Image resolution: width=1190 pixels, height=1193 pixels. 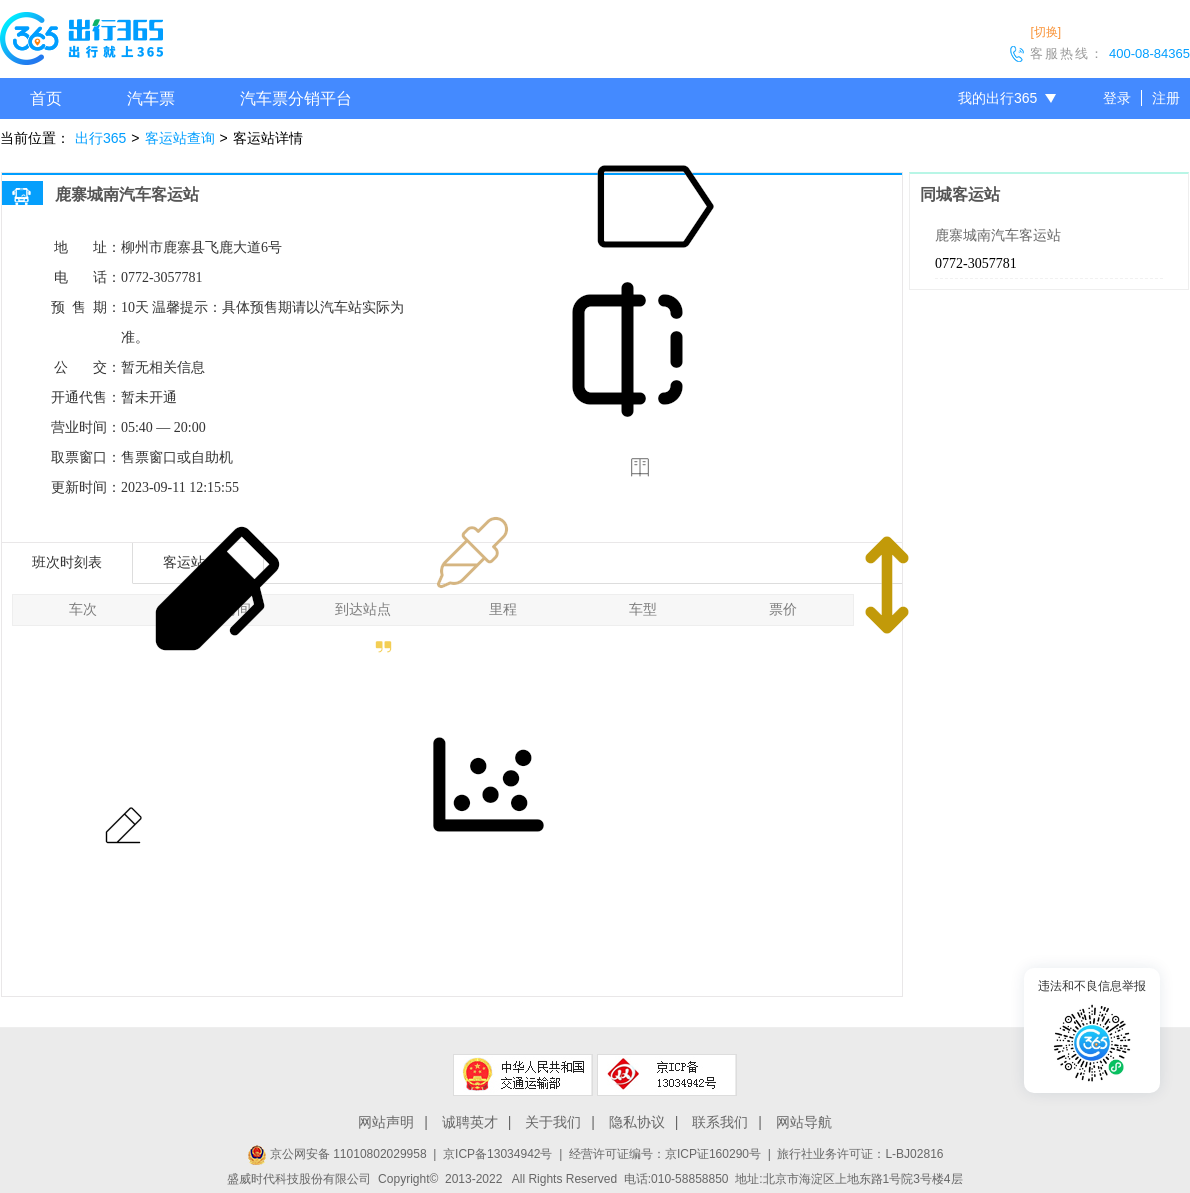 What do you see at coordinates (640, 467) in the screenshot?
I see `access storage lockers` at bounding box center [640, 467].